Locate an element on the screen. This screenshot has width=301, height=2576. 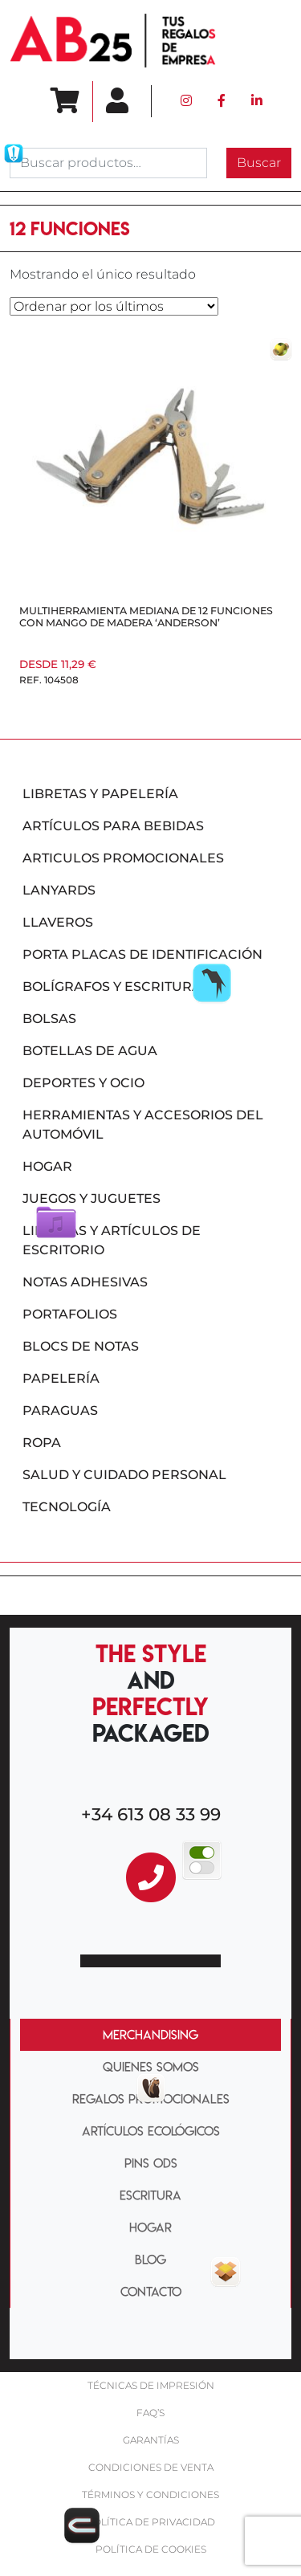
open system tweaks or settings customization is located at coordinates (201, 1860).